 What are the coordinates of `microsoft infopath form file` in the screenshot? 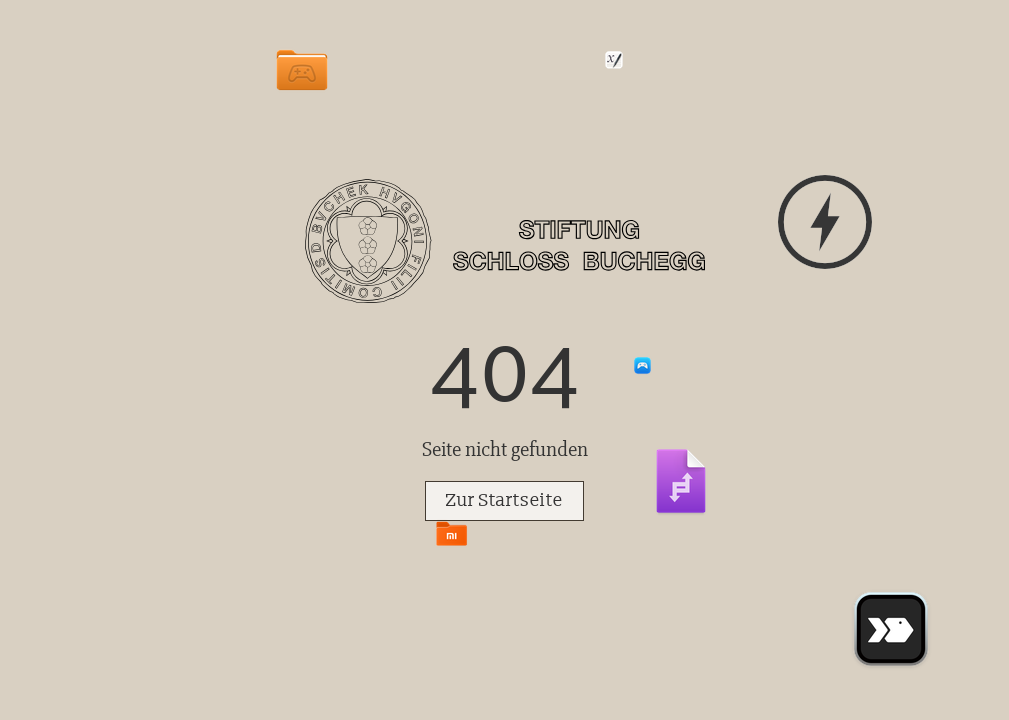 It's located at (681, 481).